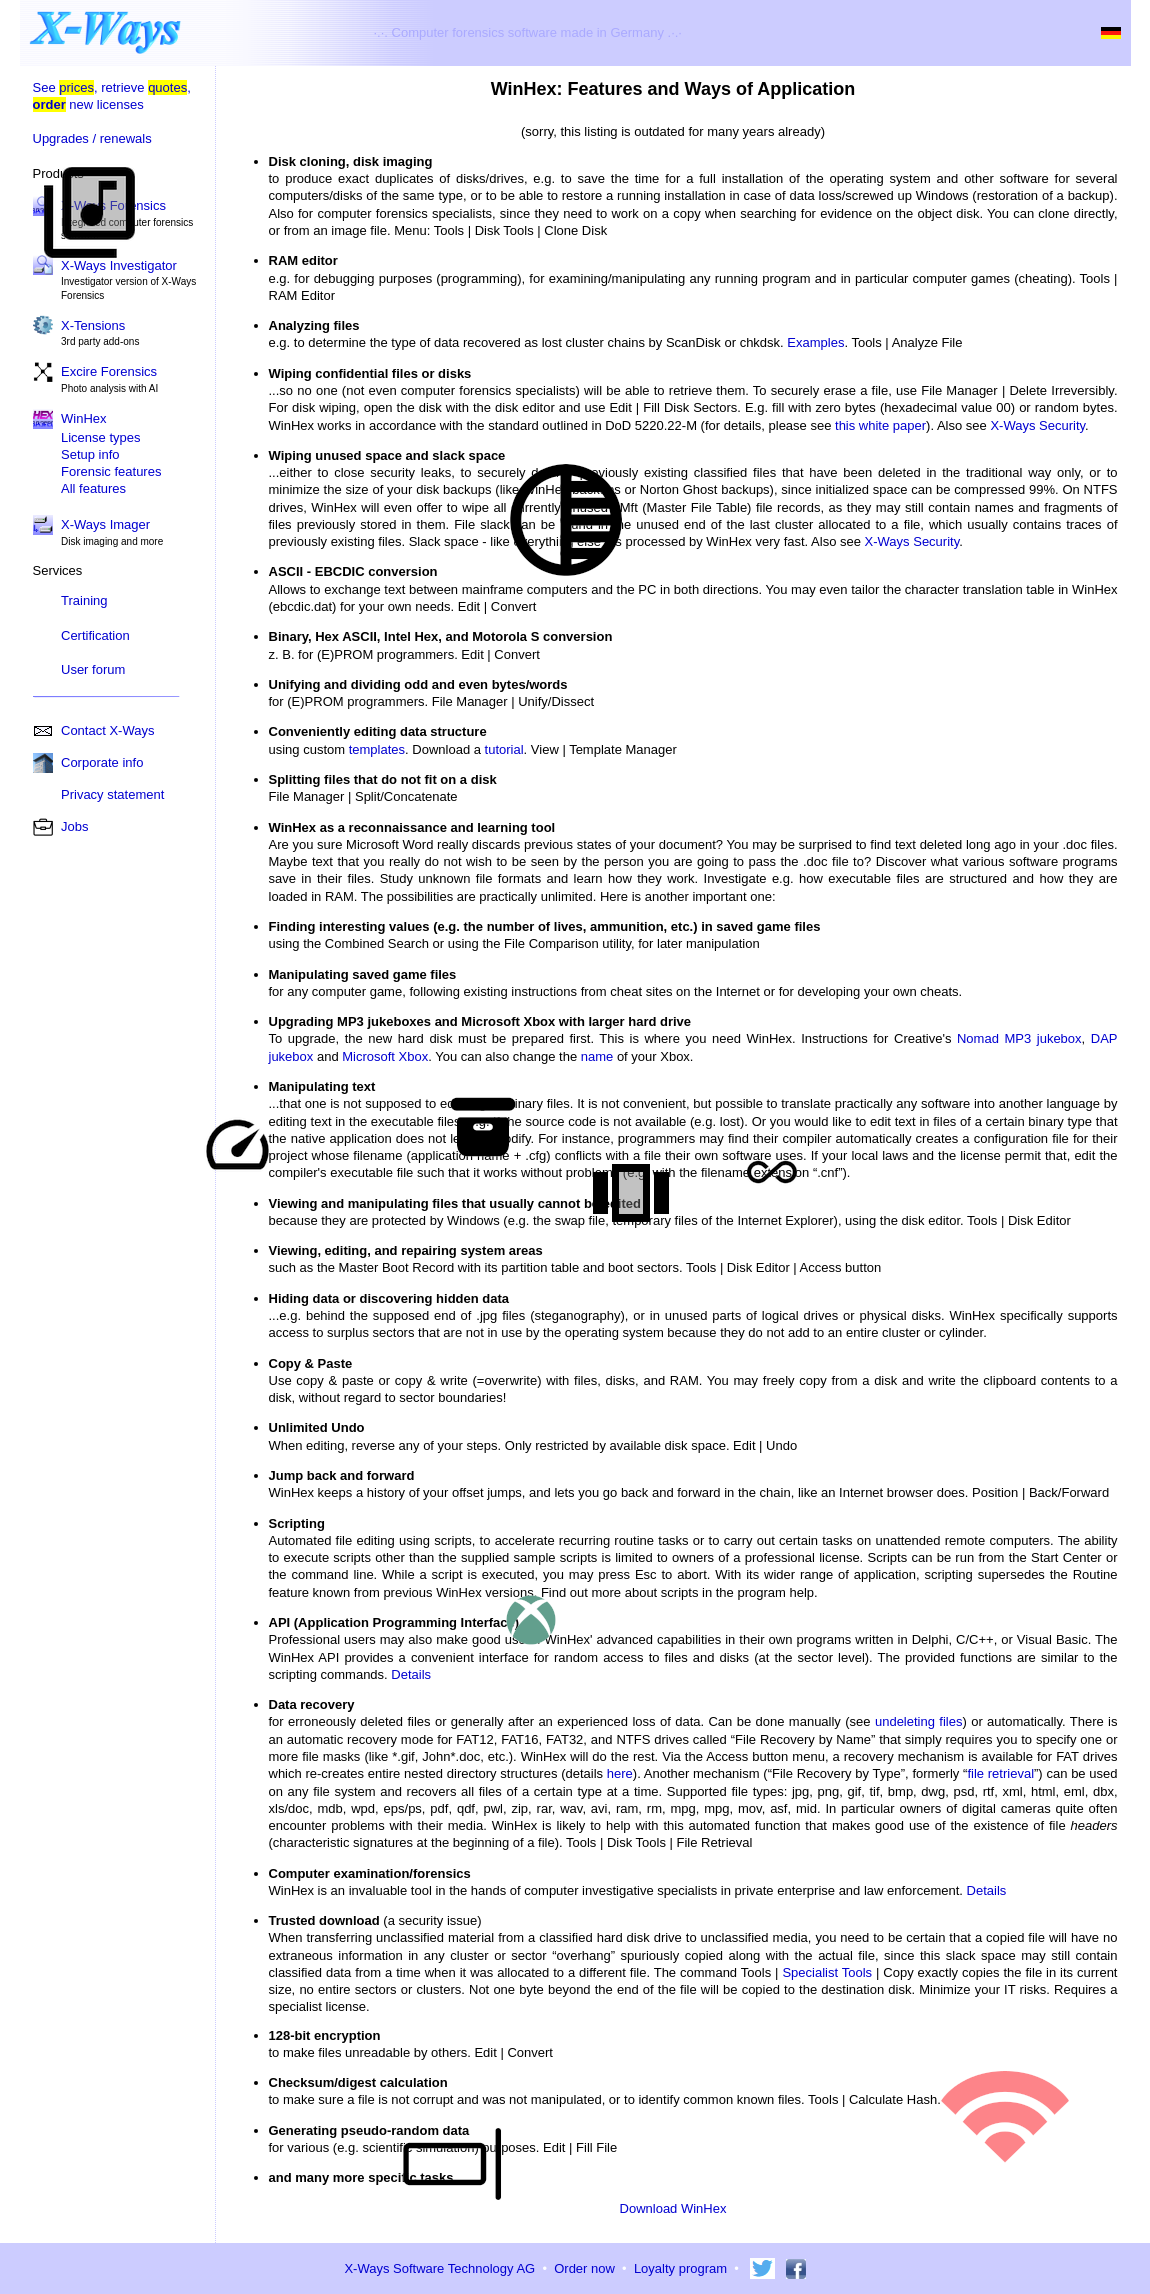 The width and height of the screenshot is (1150, 2294). Describe the element at coordinates (454, 2164) in the screenshot. I see `align content to the right` at that location.